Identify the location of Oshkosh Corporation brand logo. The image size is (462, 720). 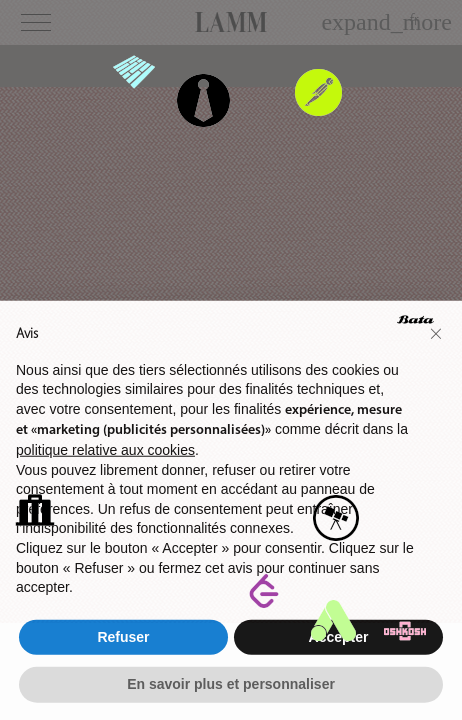
(405, 631).